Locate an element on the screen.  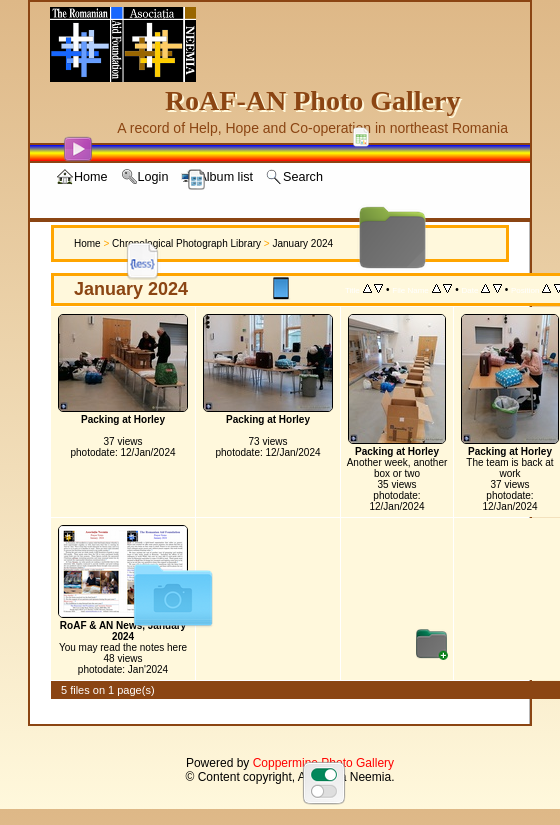
a LESS stylesheet file is located at coordinates (142, 260).